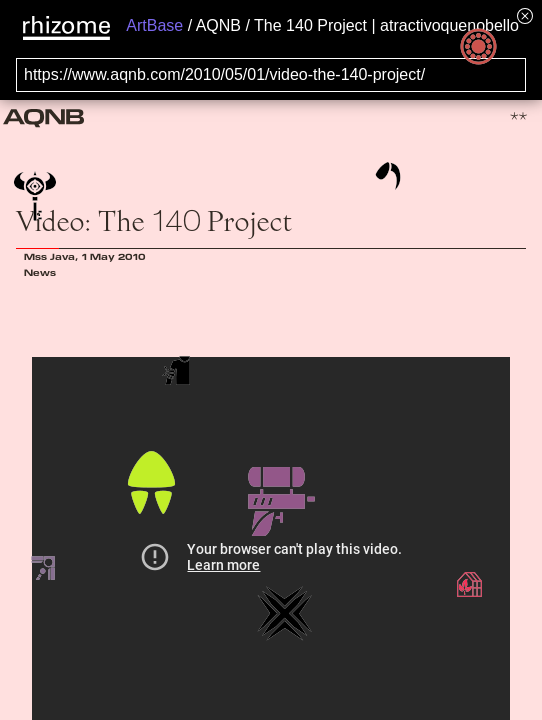  What do you see at coordinates (469, 584) in the screenshot?
I see `access greenhouse or garden management` at bounding box center [469, 584].